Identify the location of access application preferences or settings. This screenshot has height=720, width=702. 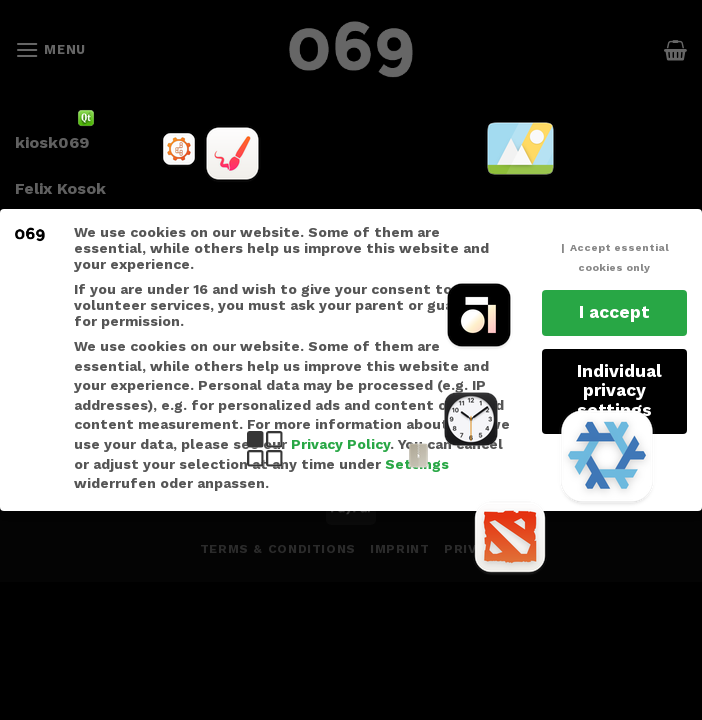
(266, 450).